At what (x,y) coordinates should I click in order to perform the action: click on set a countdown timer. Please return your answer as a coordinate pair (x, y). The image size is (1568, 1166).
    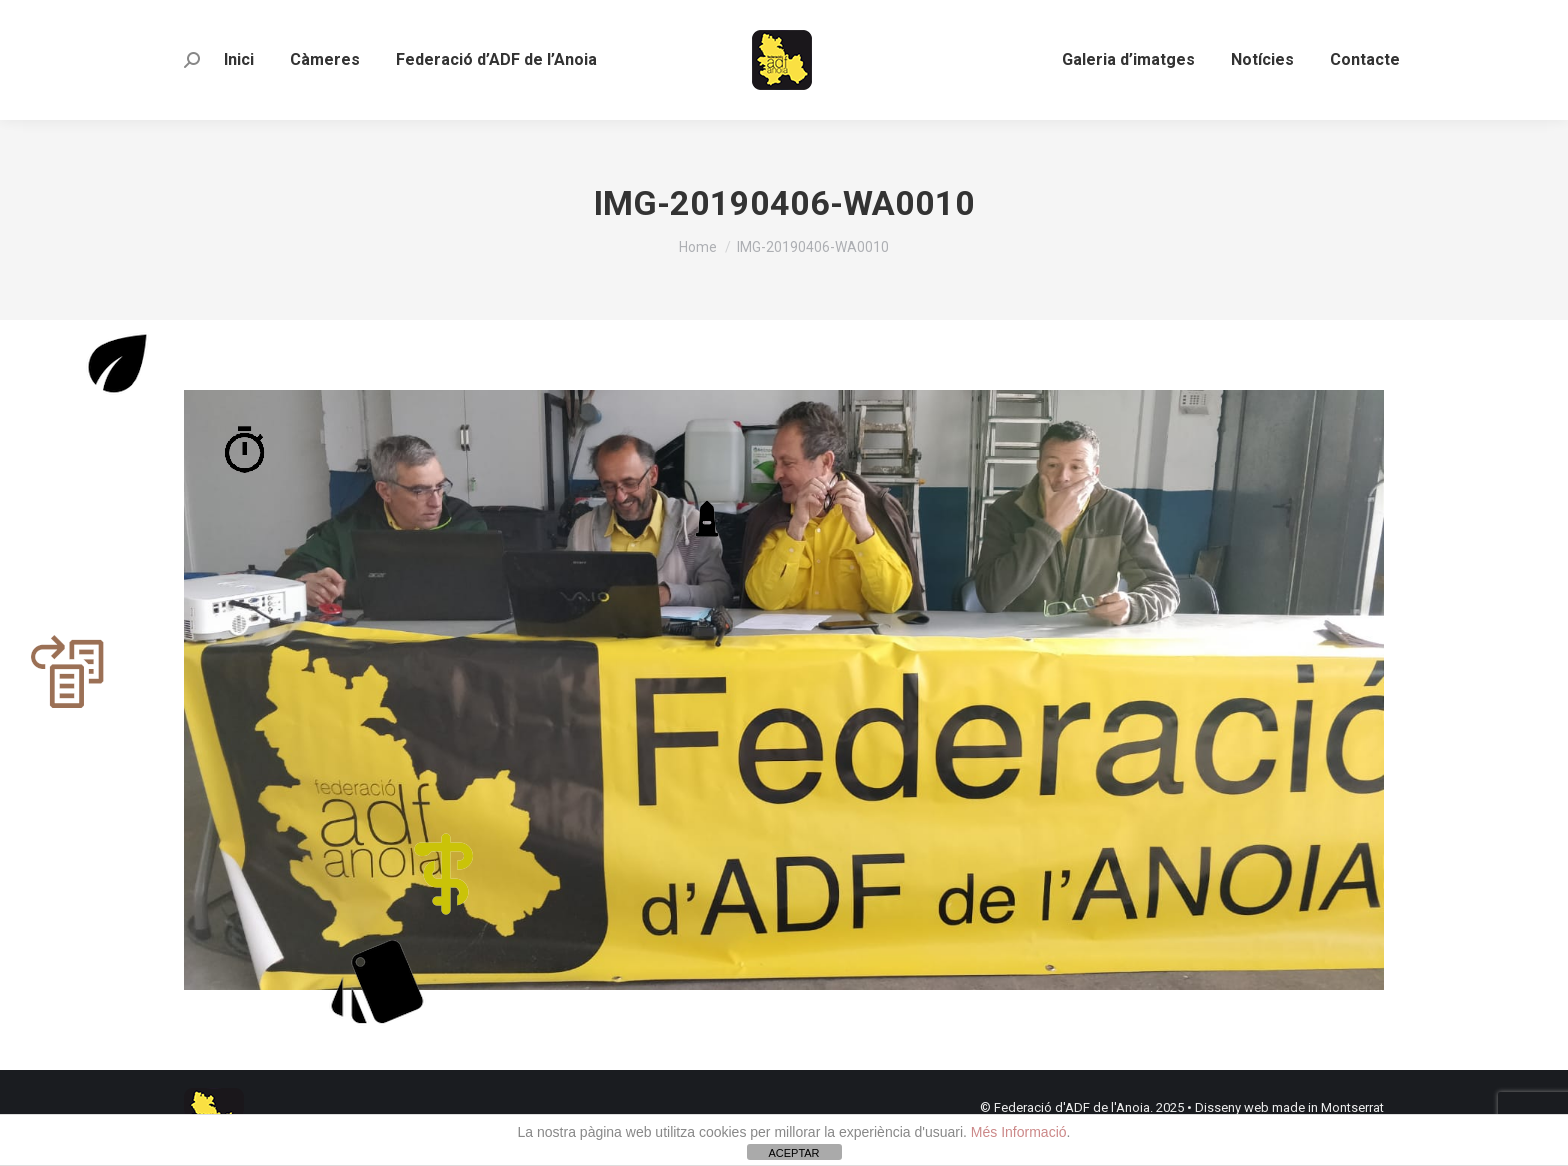
    Looking at the image, I should click on (244, 450).